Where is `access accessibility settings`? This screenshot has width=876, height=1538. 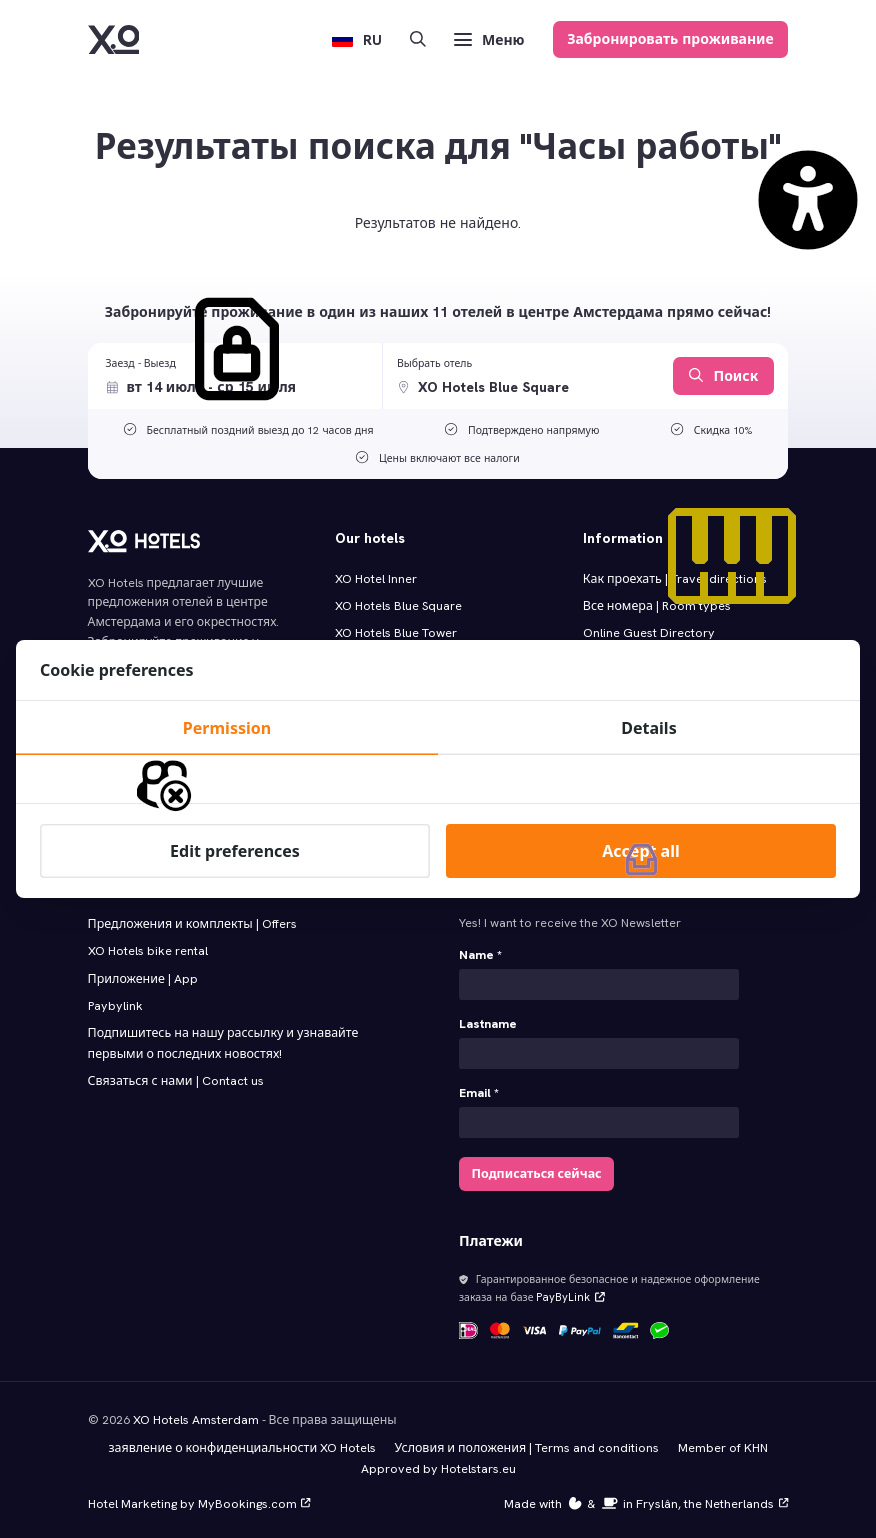
access accessibility settings is located at coordinates (808, 200).